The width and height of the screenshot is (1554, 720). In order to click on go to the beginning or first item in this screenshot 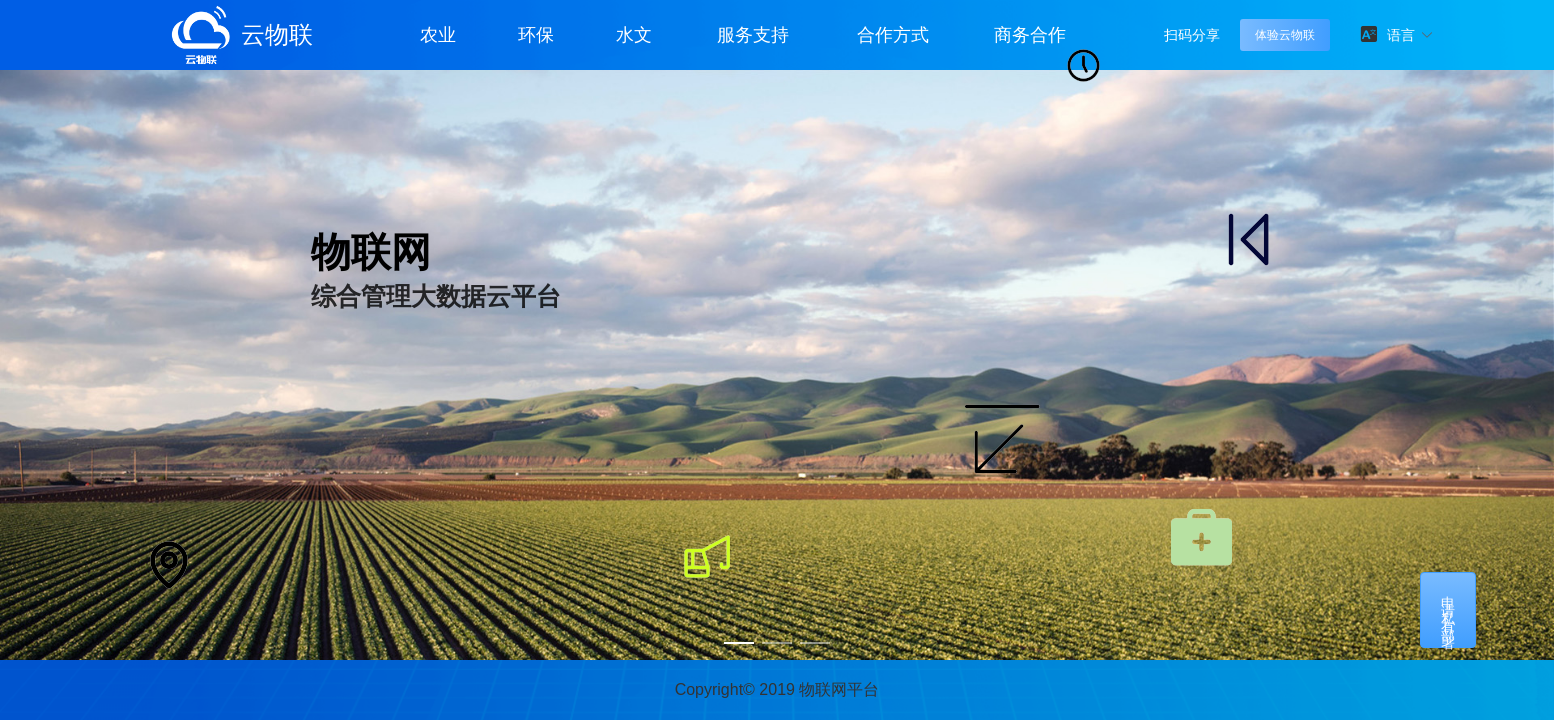, I will do `click(1247, 239)`.